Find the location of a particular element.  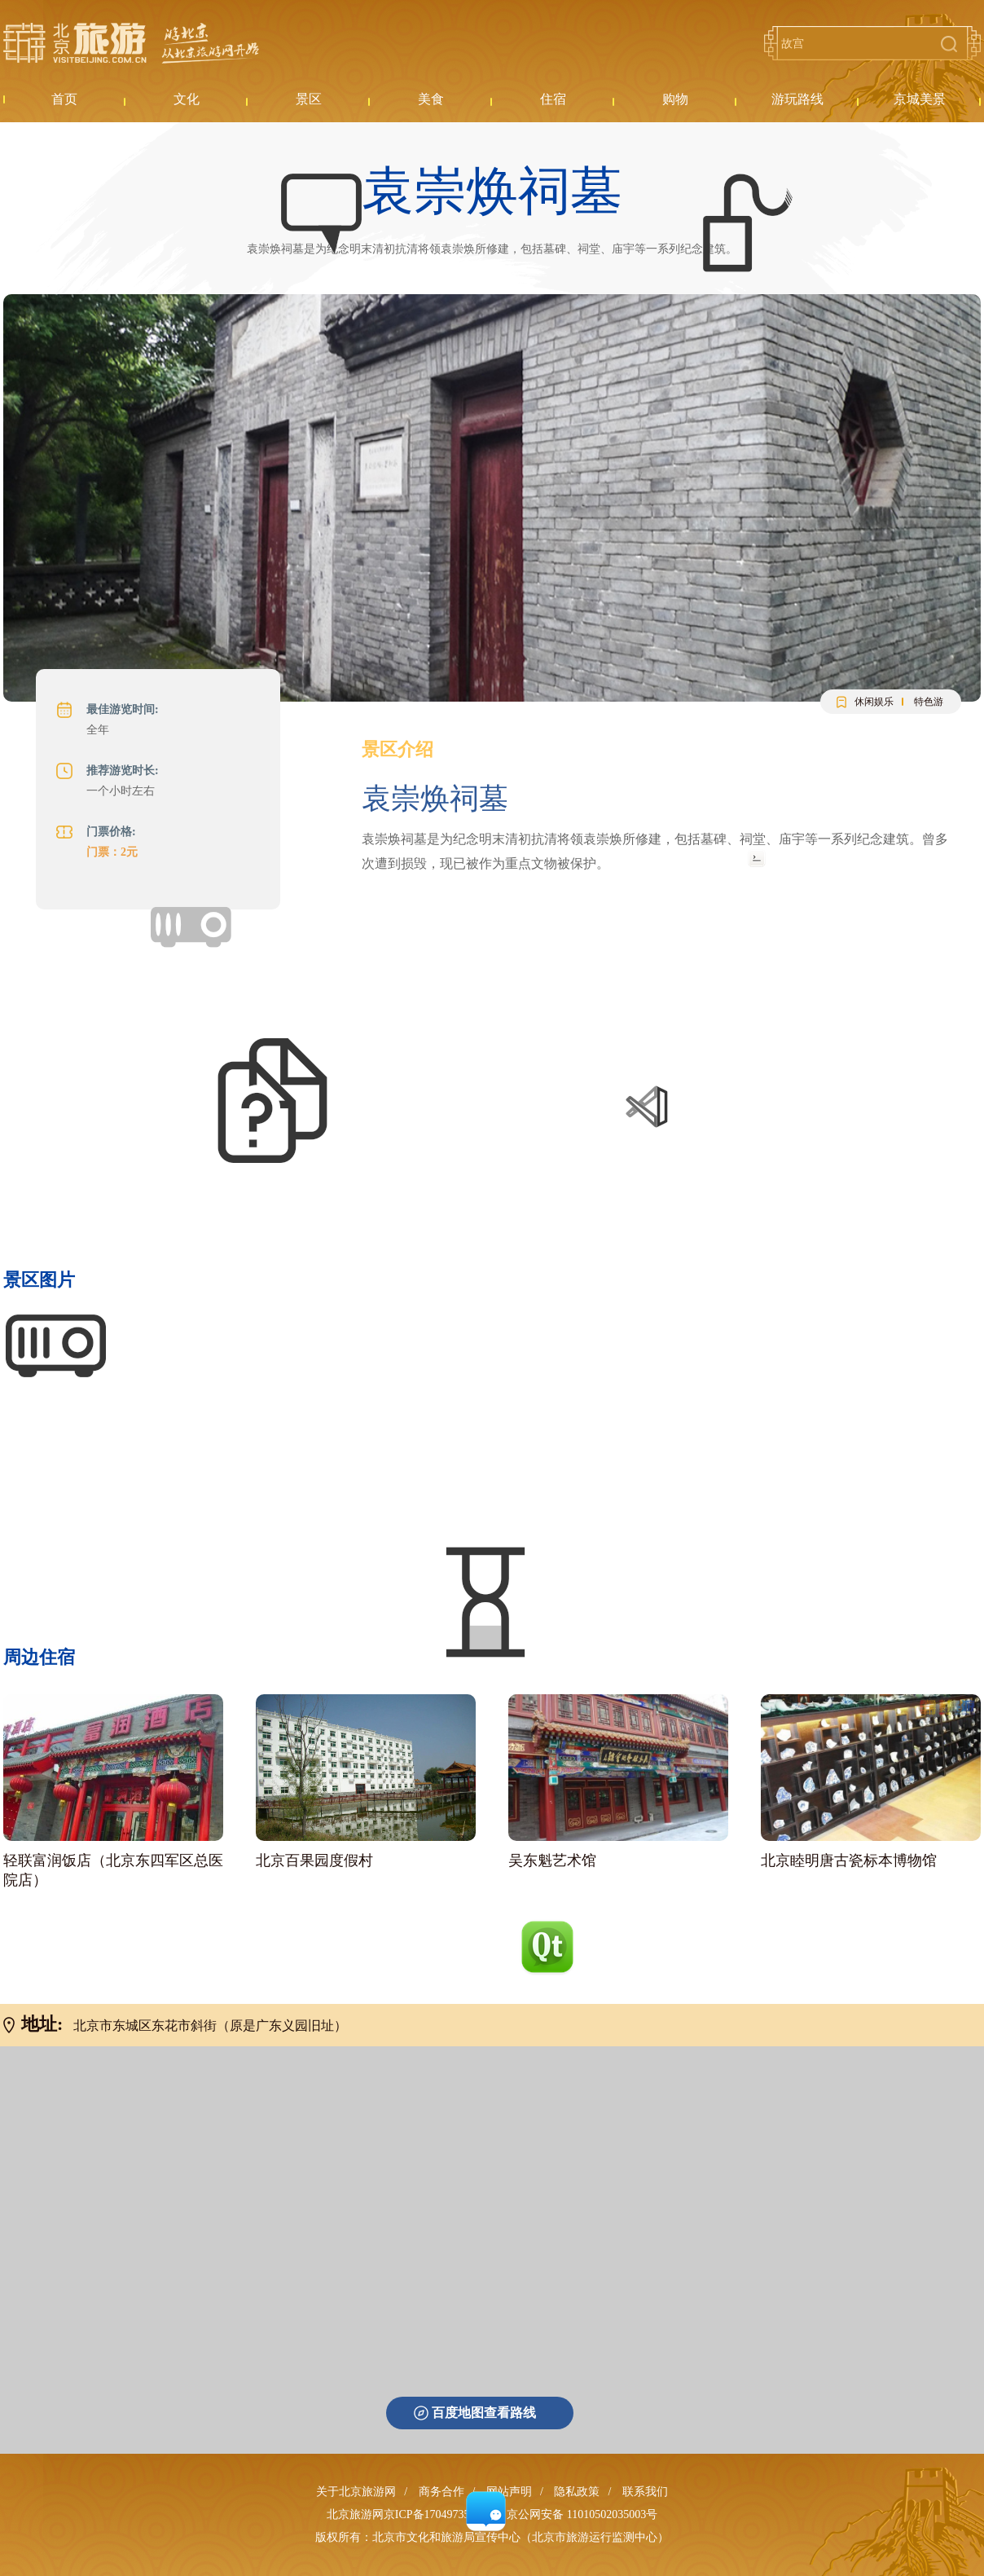

connect to an external projector is located at coordinates (191, 922).